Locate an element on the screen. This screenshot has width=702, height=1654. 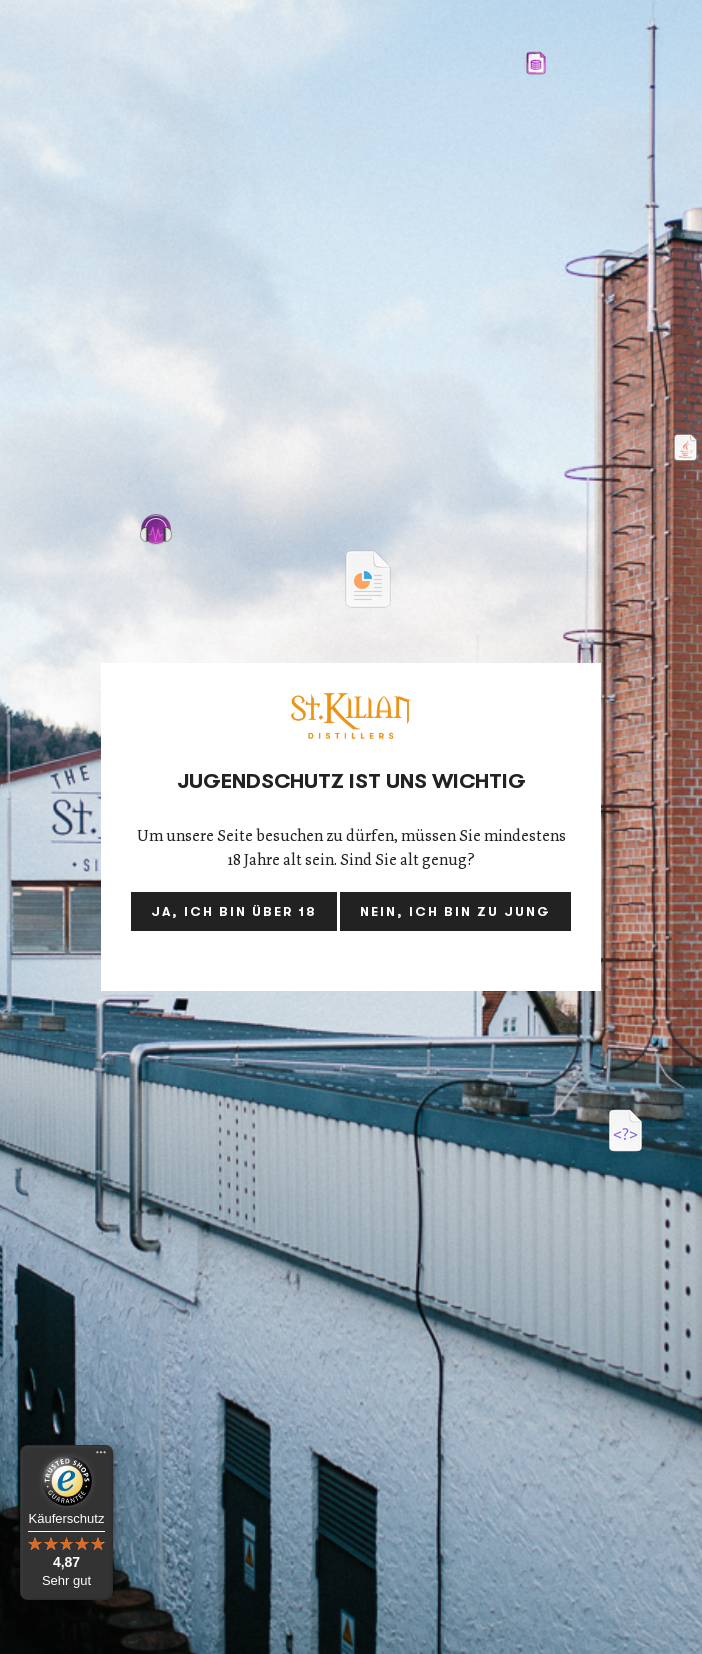
open an opendocument database file is located at coordinates (536, 63).